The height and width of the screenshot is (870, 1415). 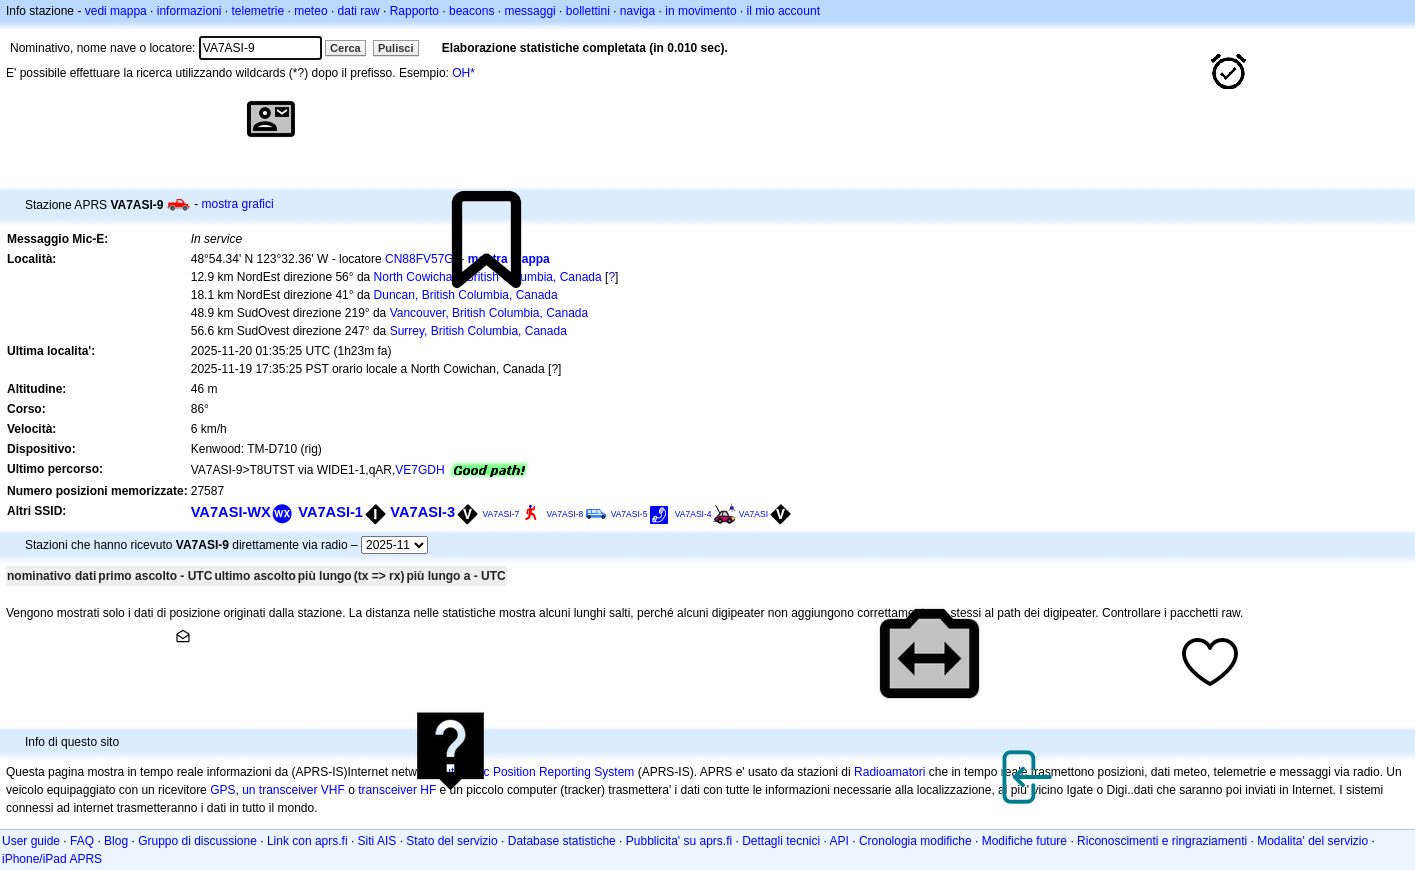 I want to click on access live help or support chat, so click(x=450, y=749).